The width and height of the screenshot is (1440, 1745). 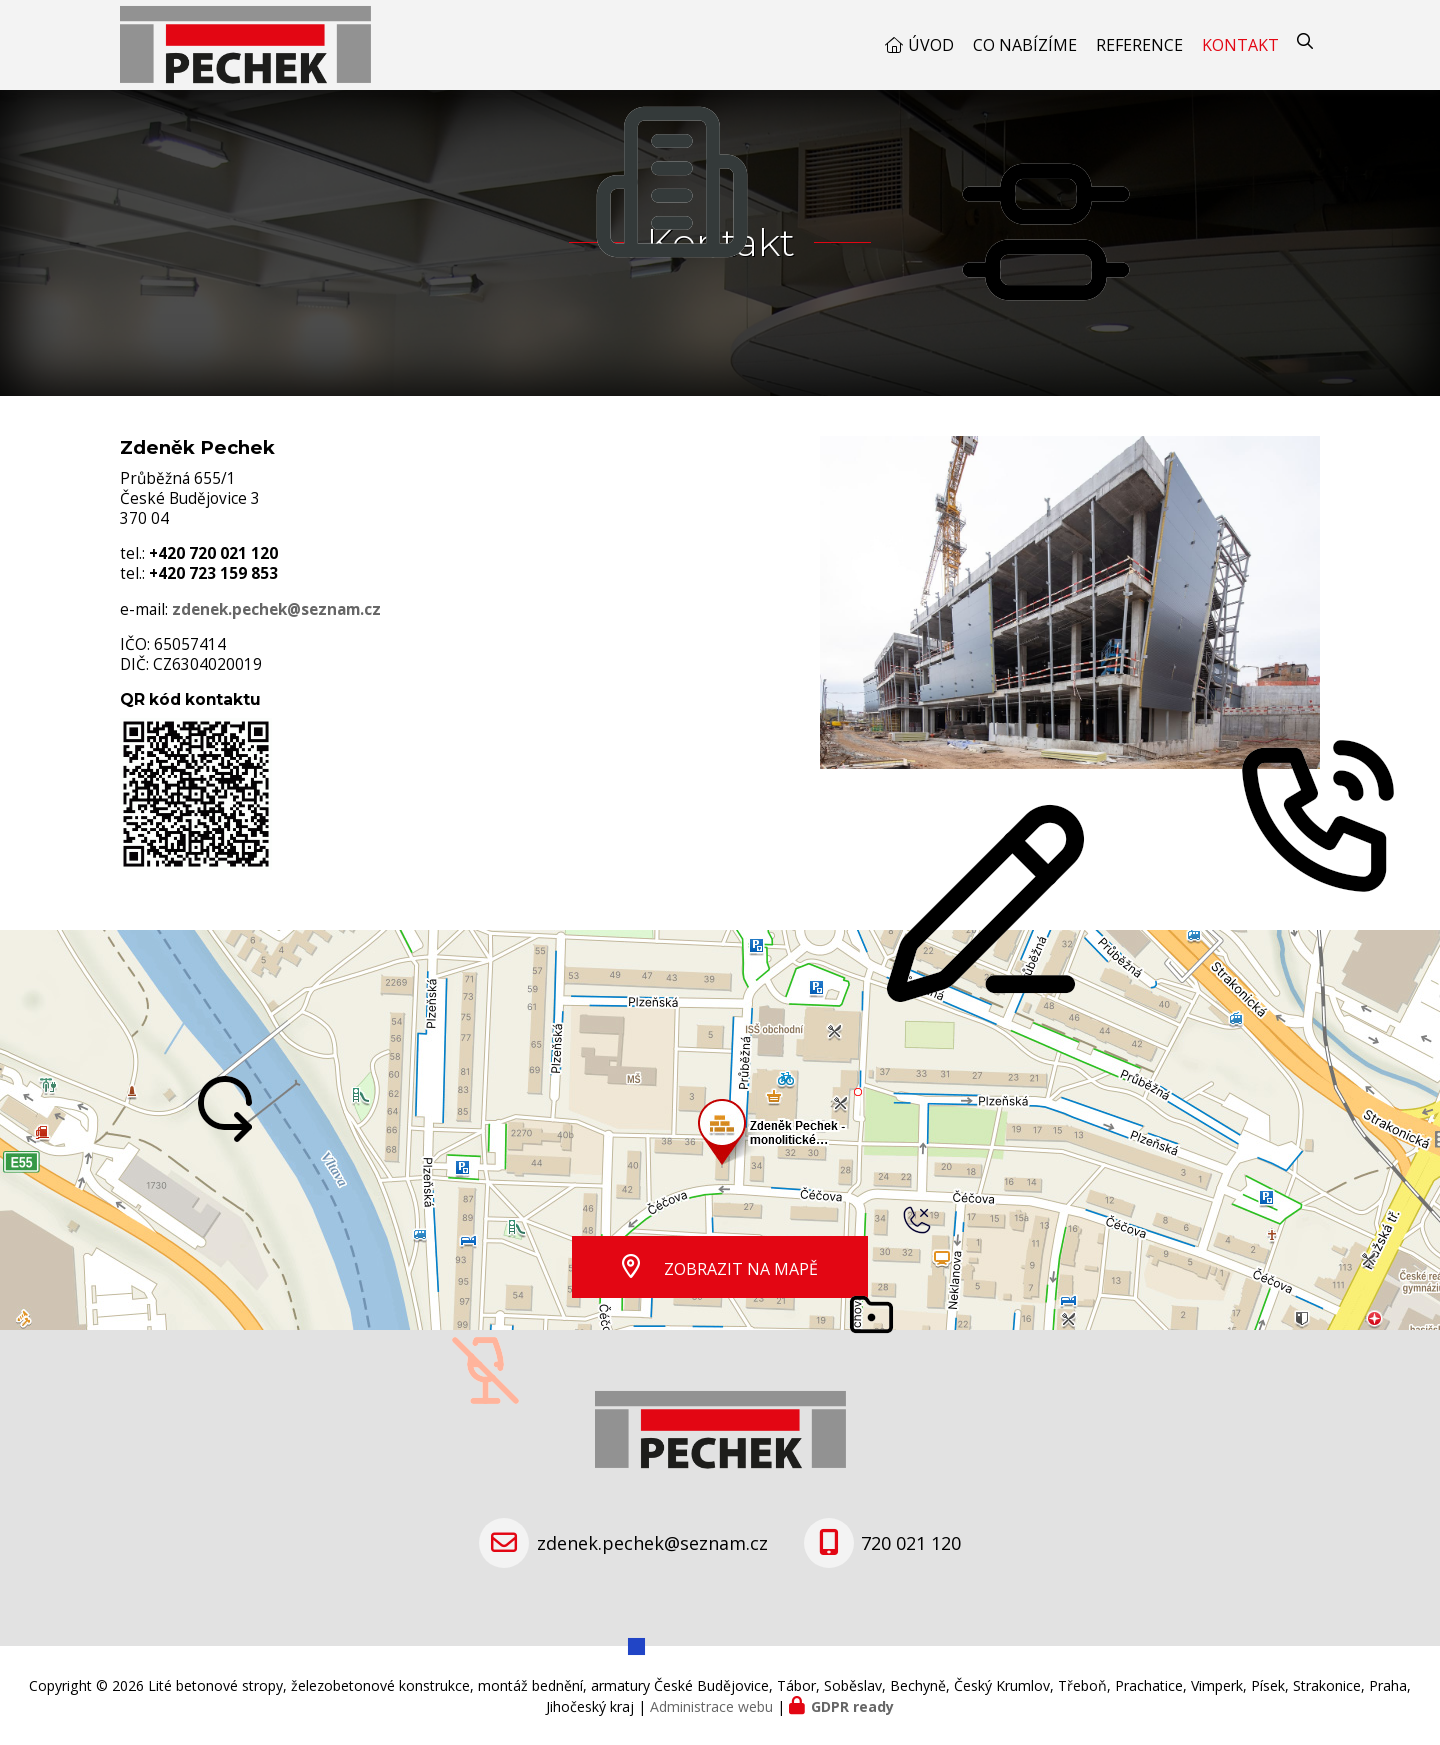 I want to click on edit text or content, so click(x=985, y=903).